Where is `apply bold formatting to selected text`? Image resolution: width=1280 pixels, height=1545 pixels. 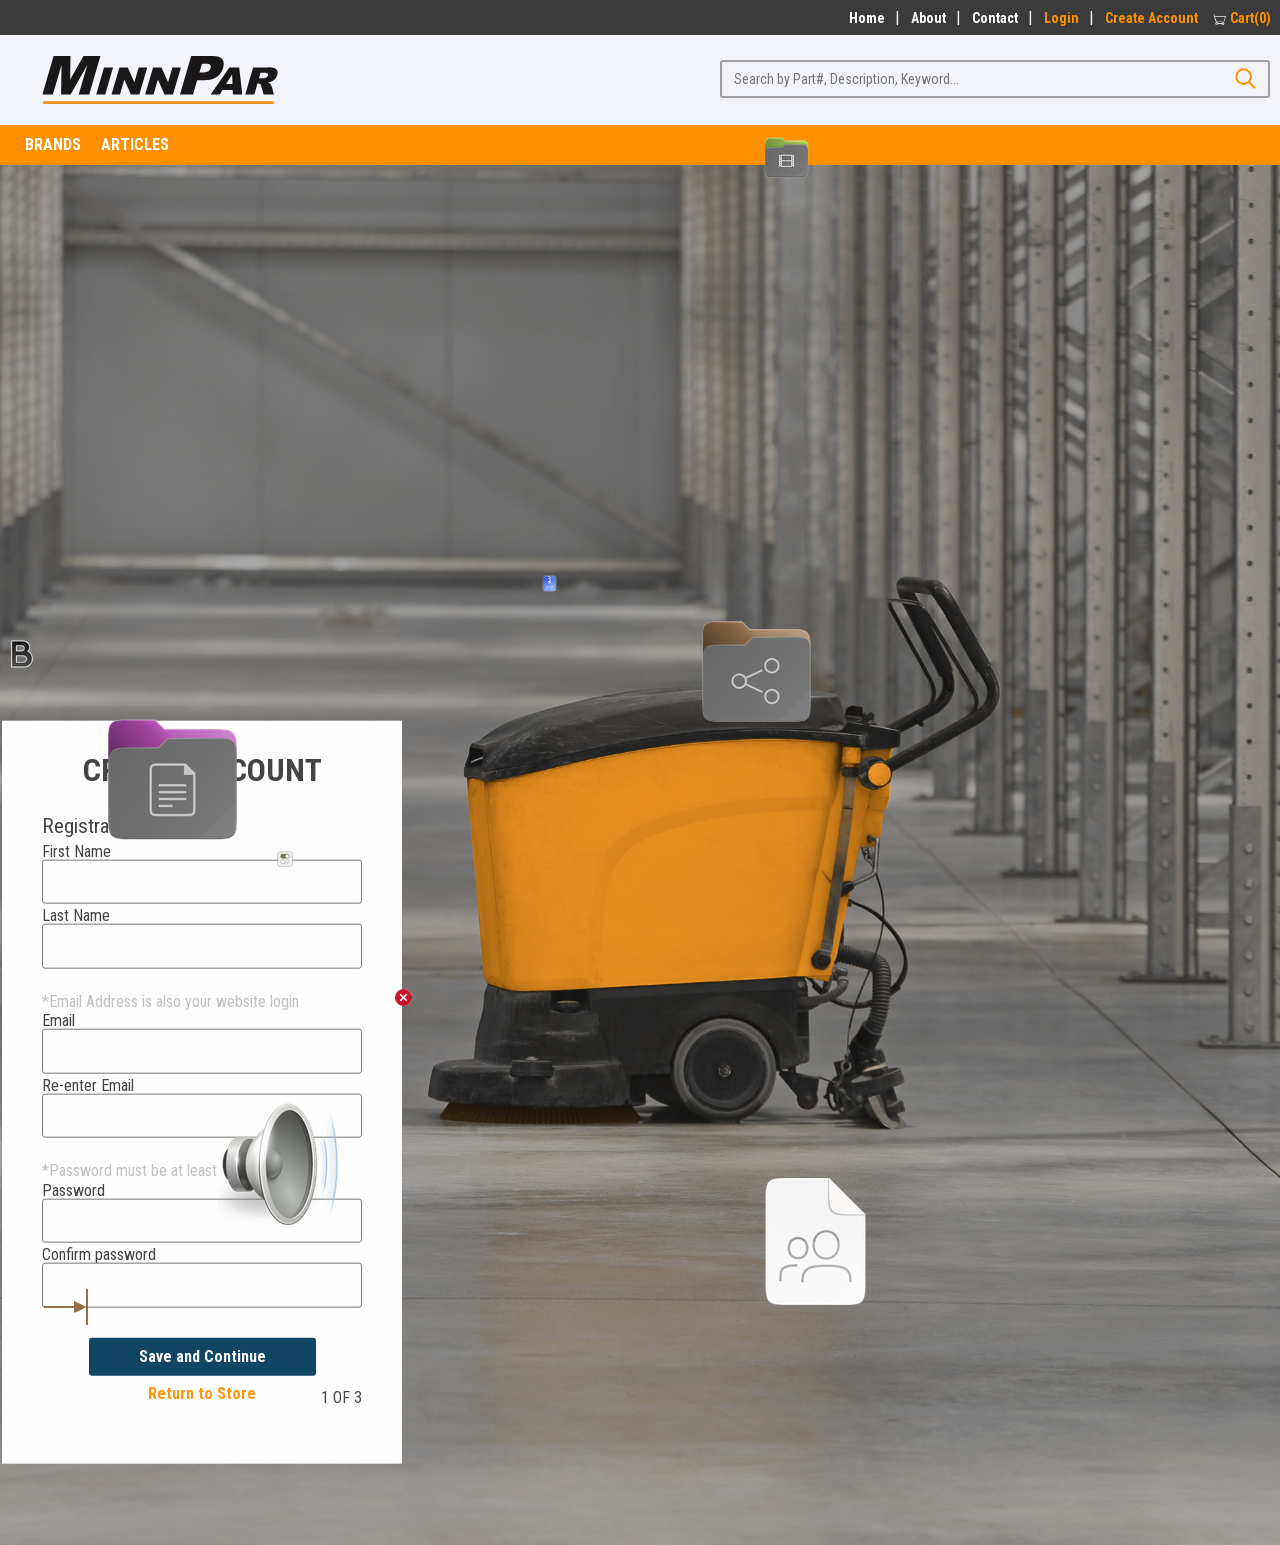
apply bold formatting to selected text is located at coordinates (22, 654).